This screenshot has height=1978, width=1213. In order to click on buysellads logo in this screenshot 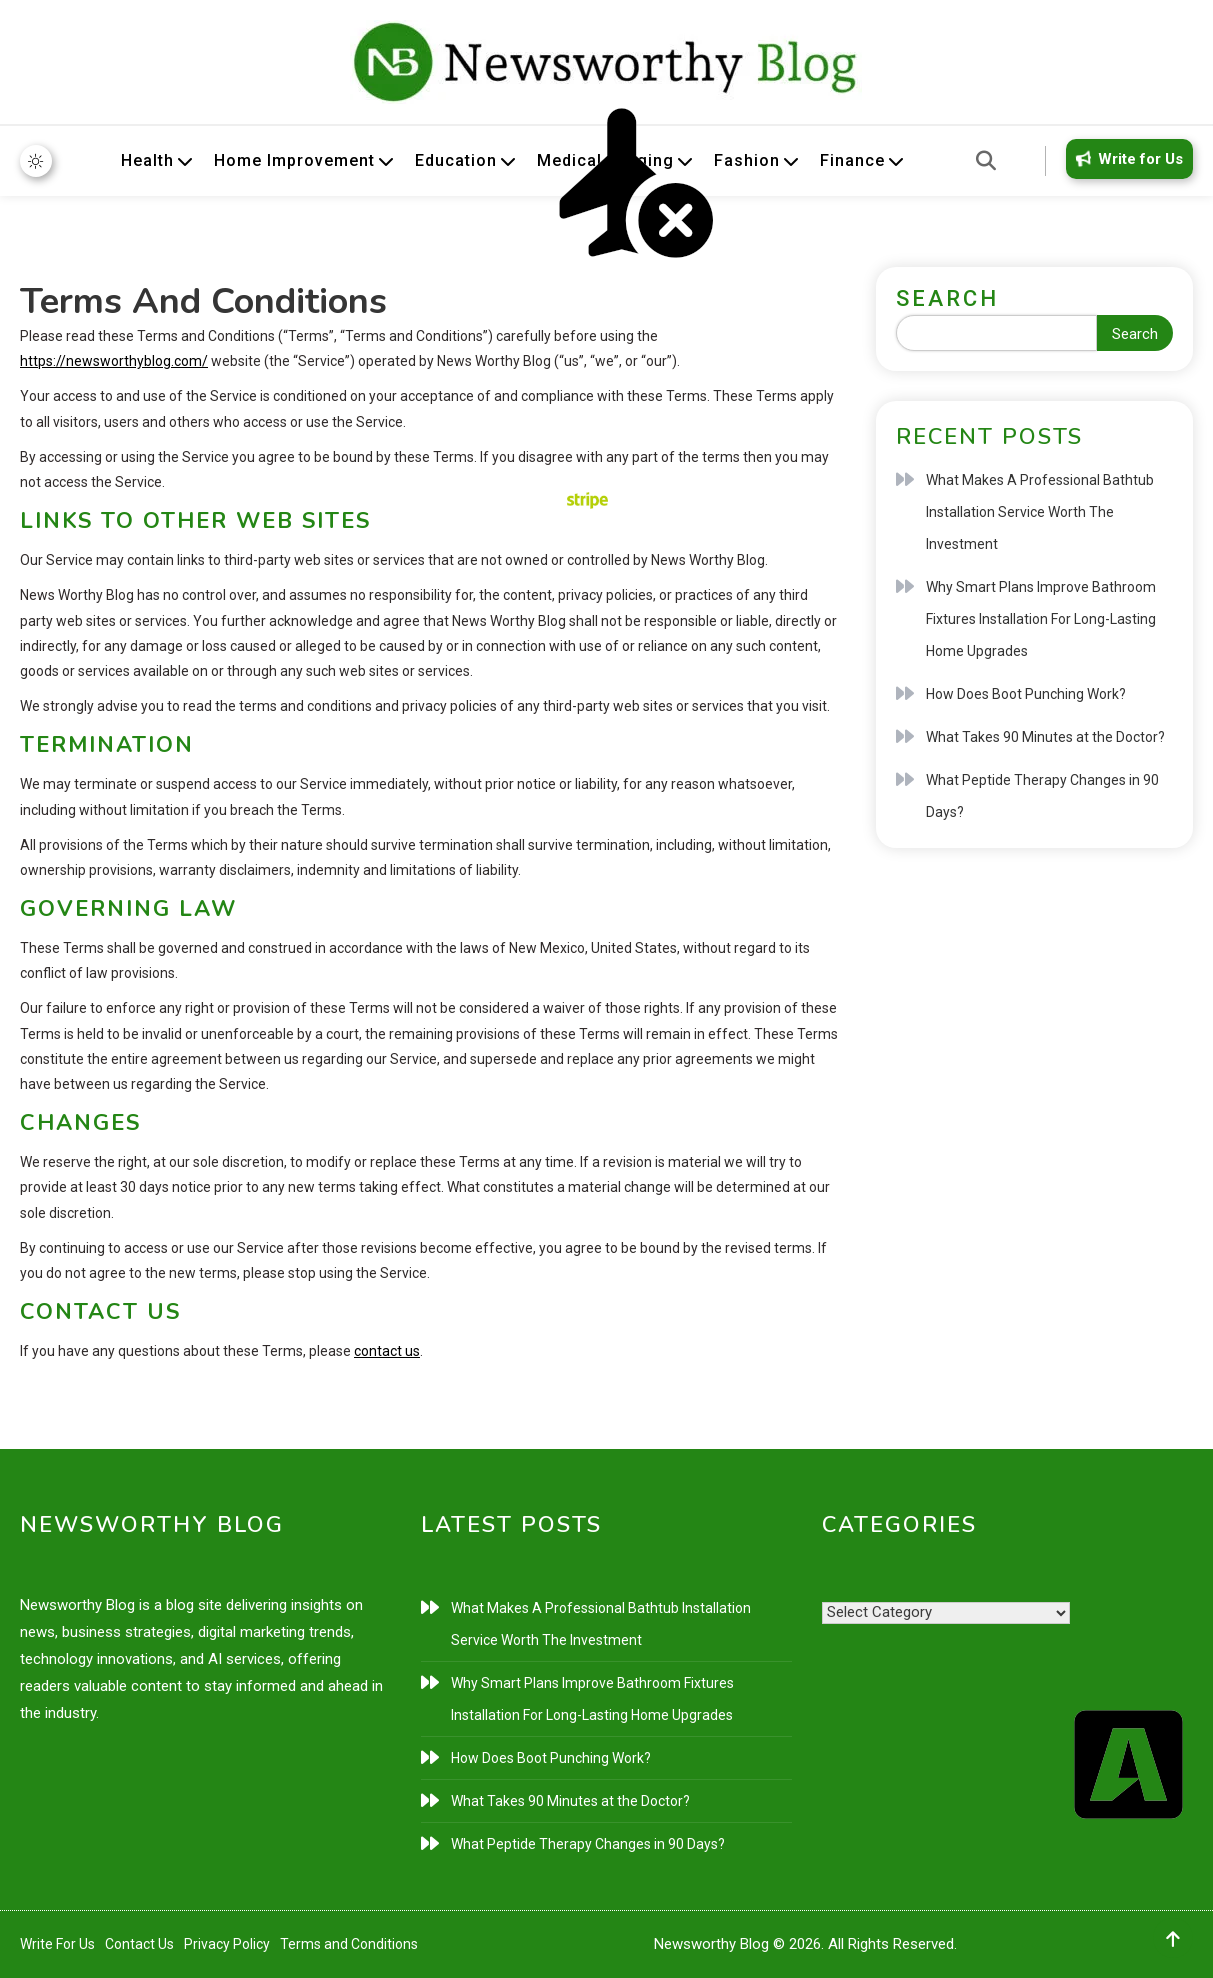, I will do `click(1128, 1764)`.